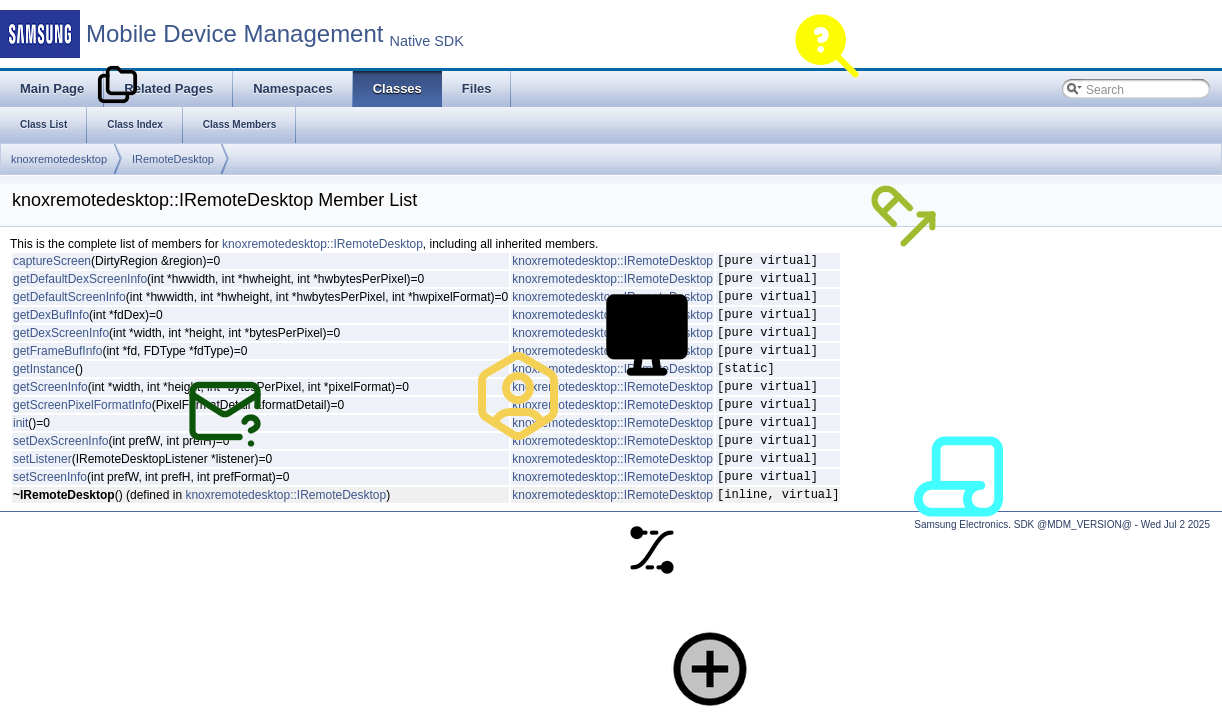  Describe the element at coordinates (117, 85) in the screenshot. I see `browse all folders` at that location.